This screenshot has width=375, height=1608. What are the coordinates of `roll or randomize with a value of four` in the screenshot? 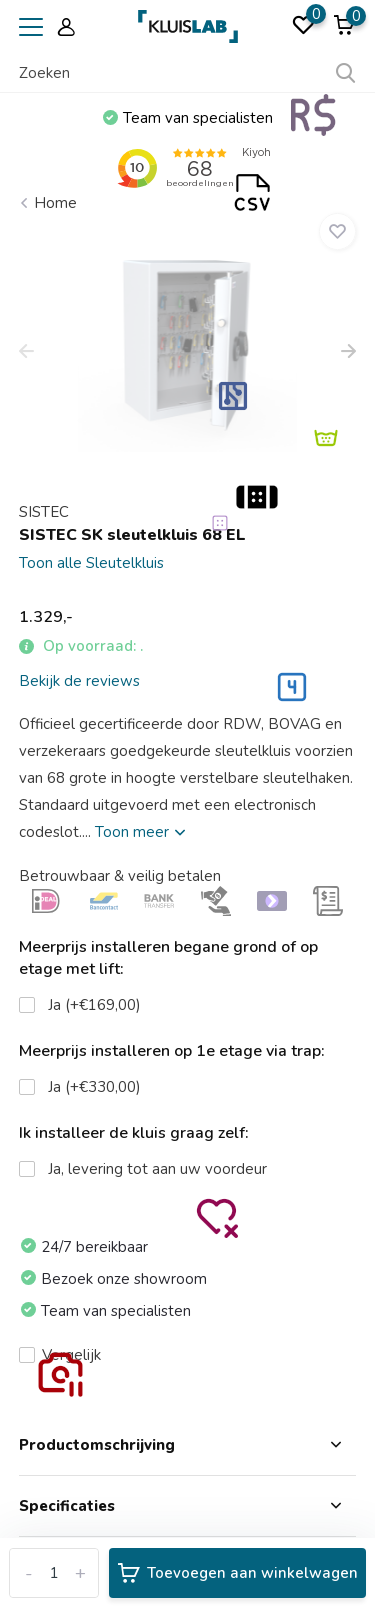 It's located at (220, 523).